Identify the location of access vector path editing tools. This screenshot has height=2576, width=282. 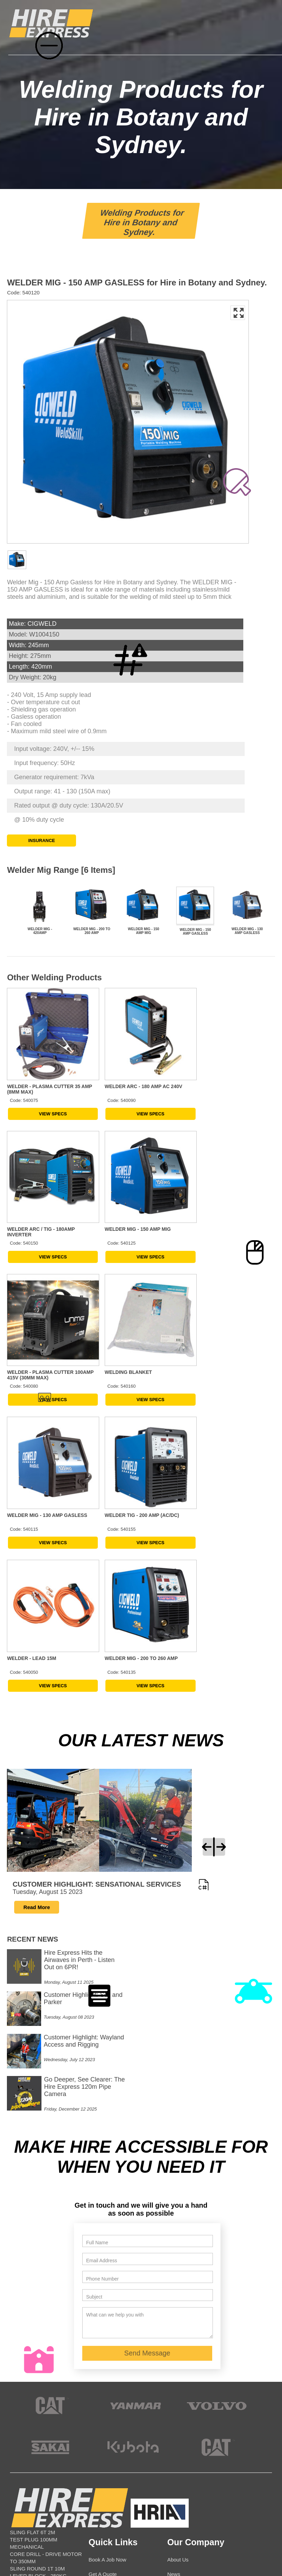
(253, 1991).